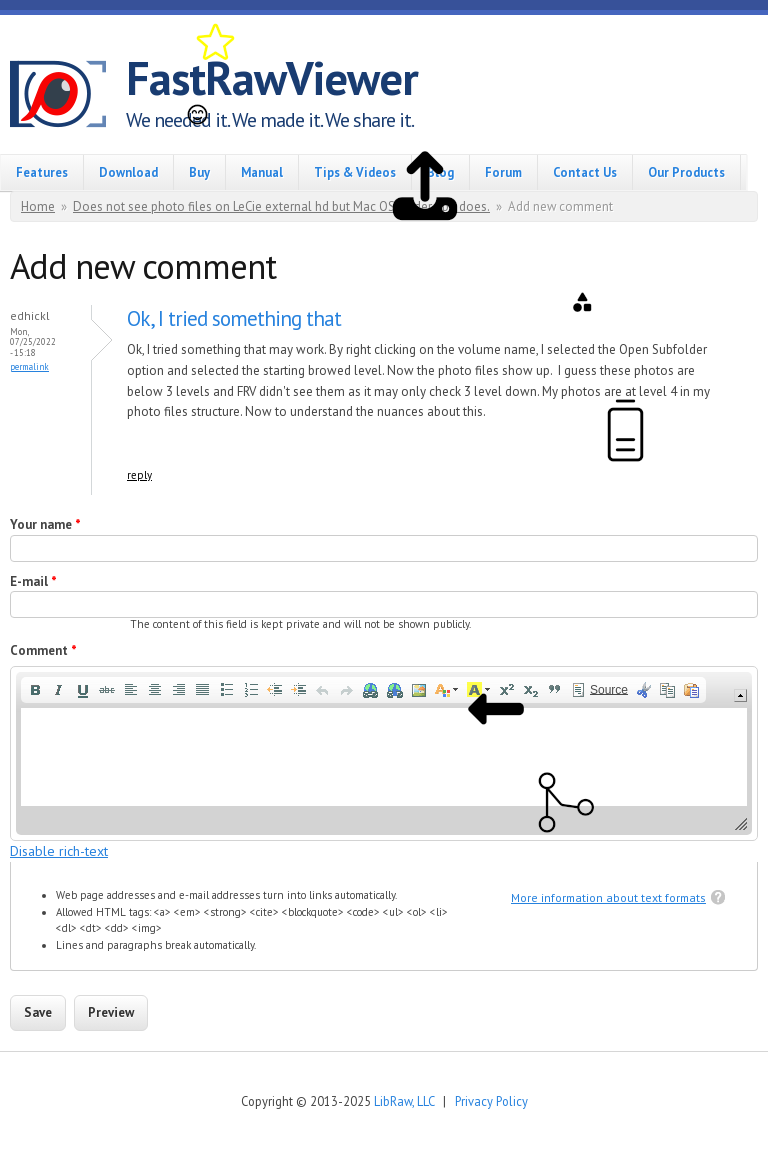 The height and width of the screenshot is (1171, 768). I want to click on add a positive reaction or emoji, so click(197, 114).